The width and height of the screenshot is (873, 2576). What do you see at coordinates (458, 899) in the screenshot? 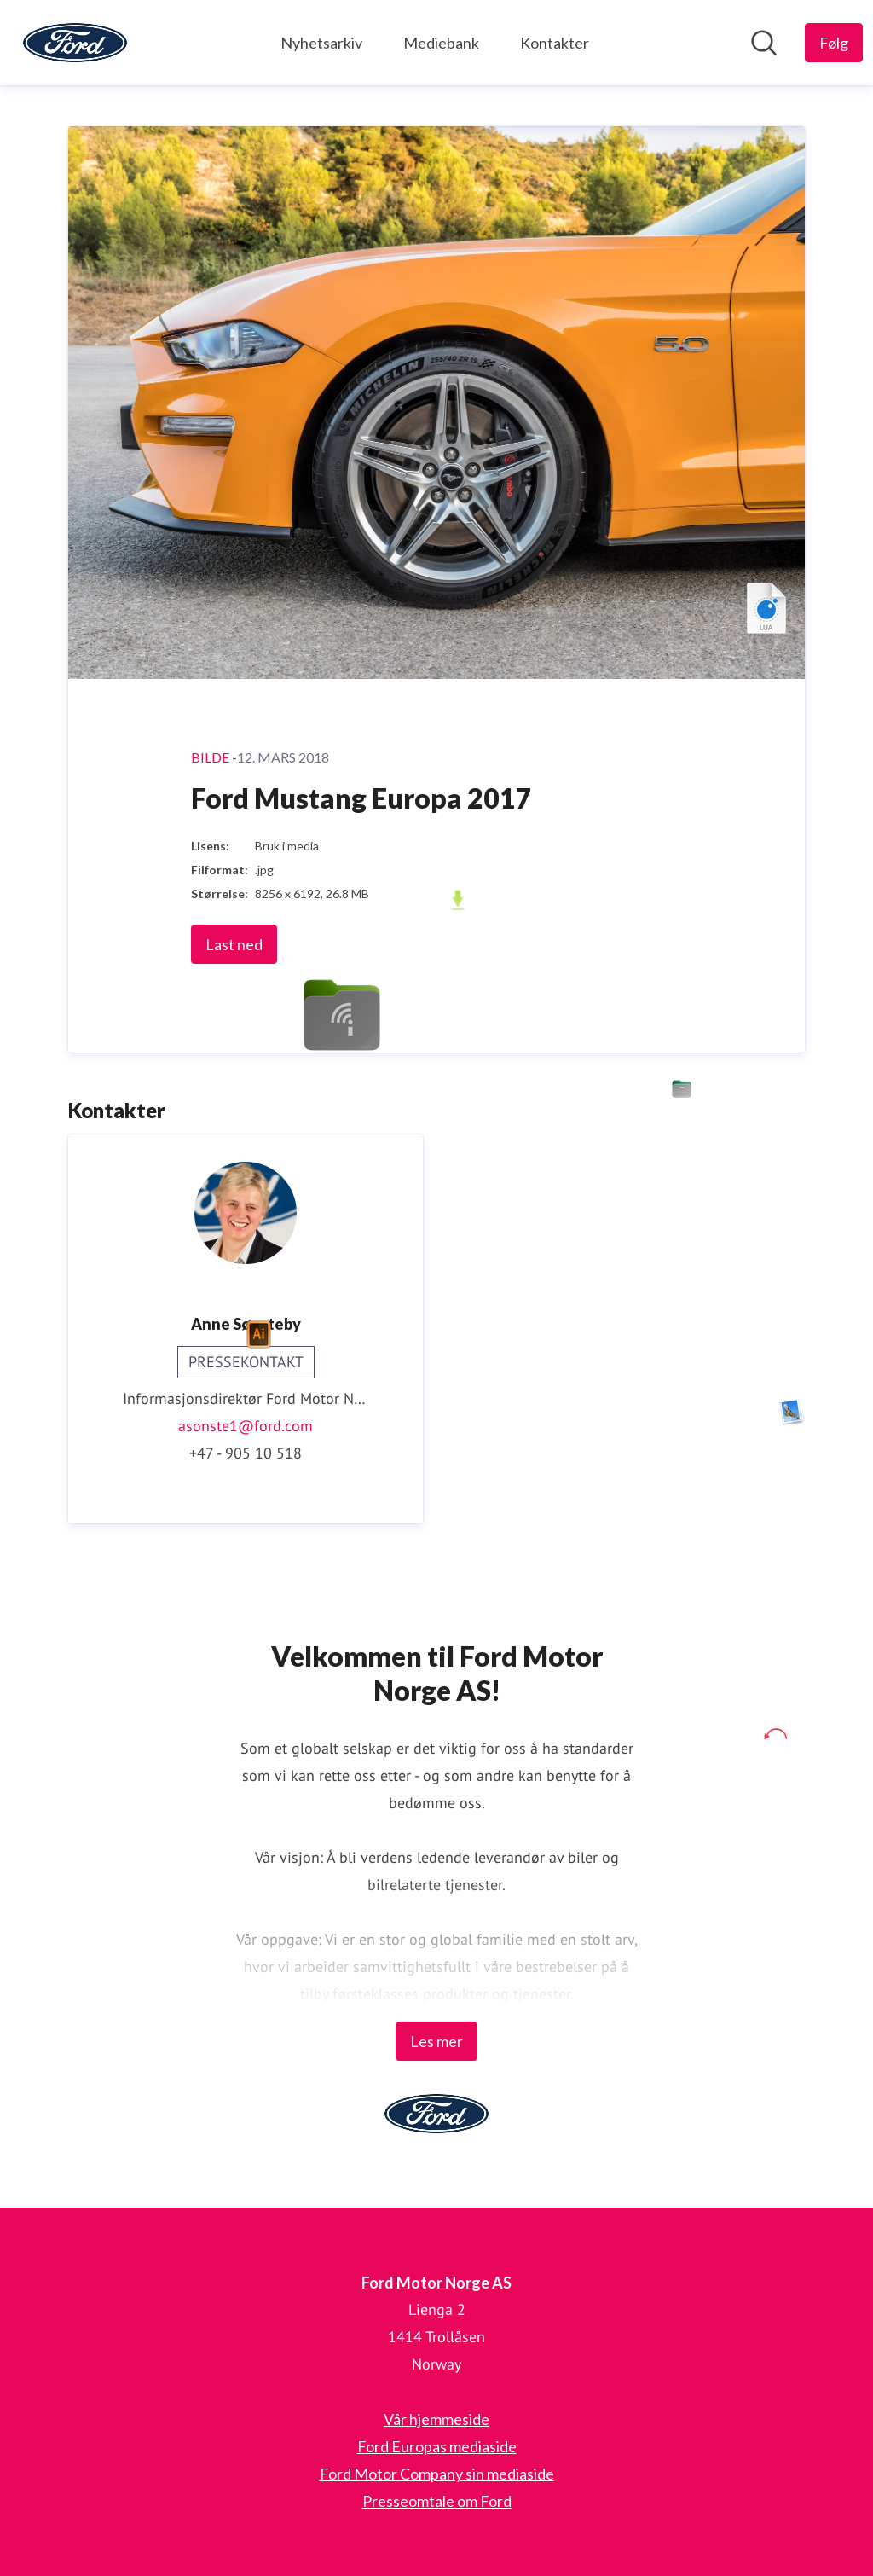
I see `save the current file or document` at bounding box center [458, 899].